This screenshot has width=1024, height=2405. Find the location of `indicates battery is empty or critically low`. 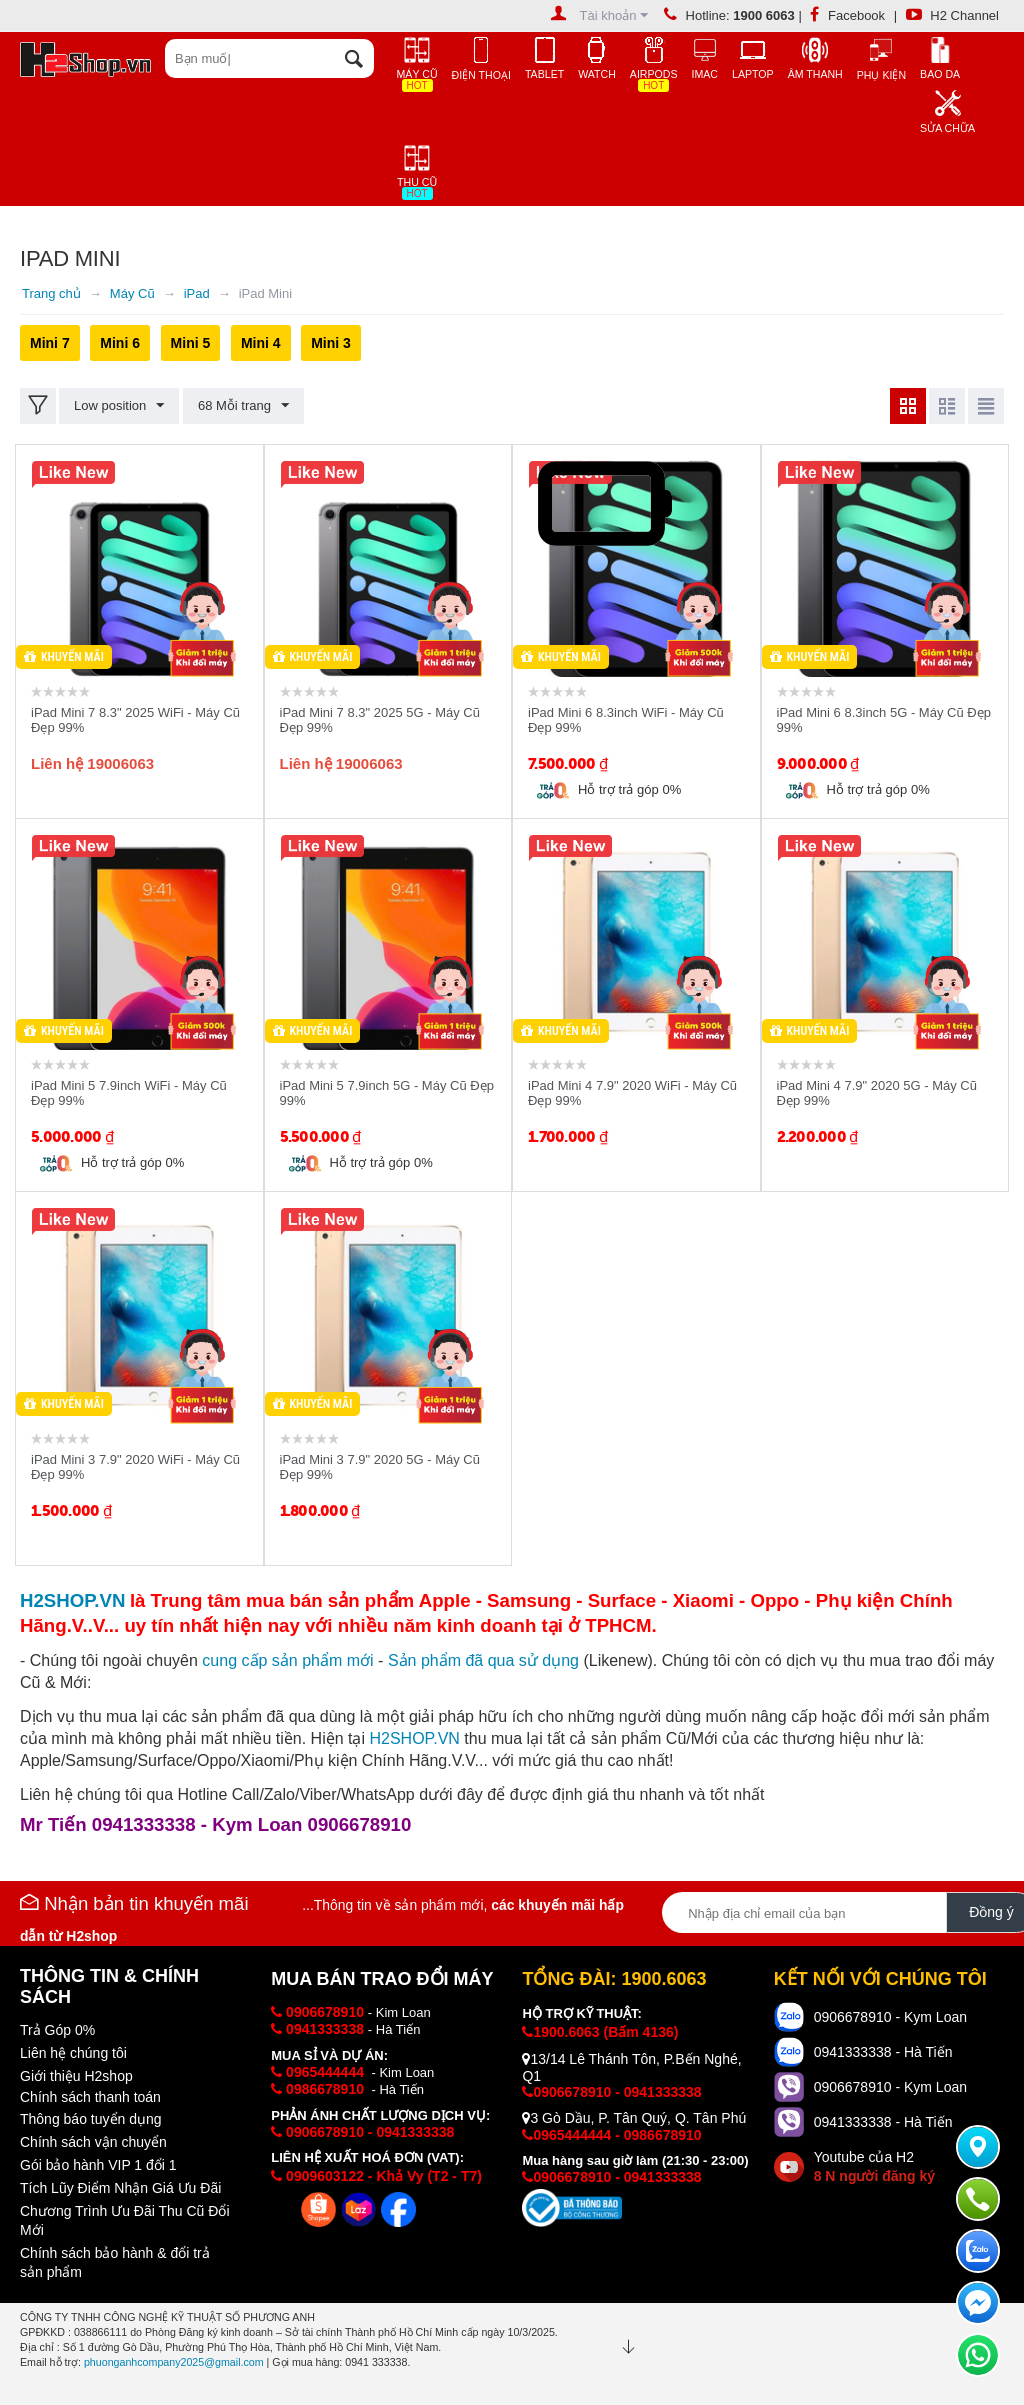

indicates battery is empty or critically low is located at coordinates (601, 496).